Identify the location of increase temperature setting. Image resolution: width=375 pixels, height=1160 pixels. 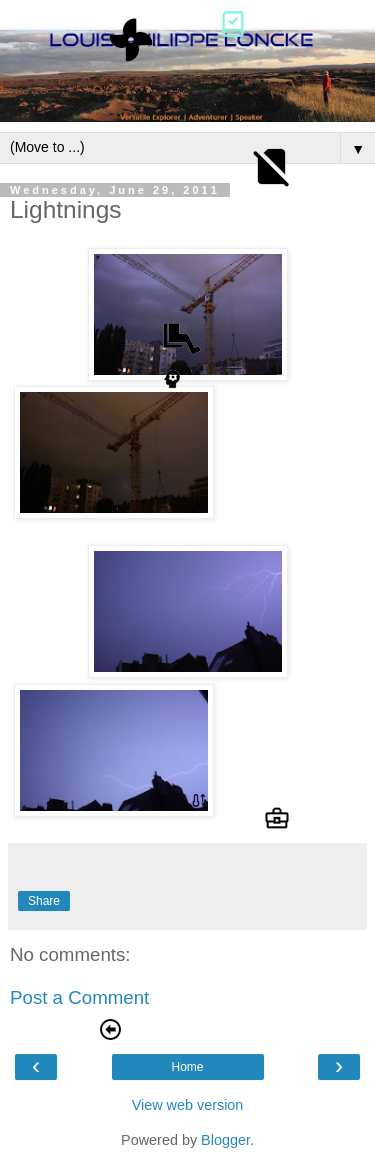
(198, 800).